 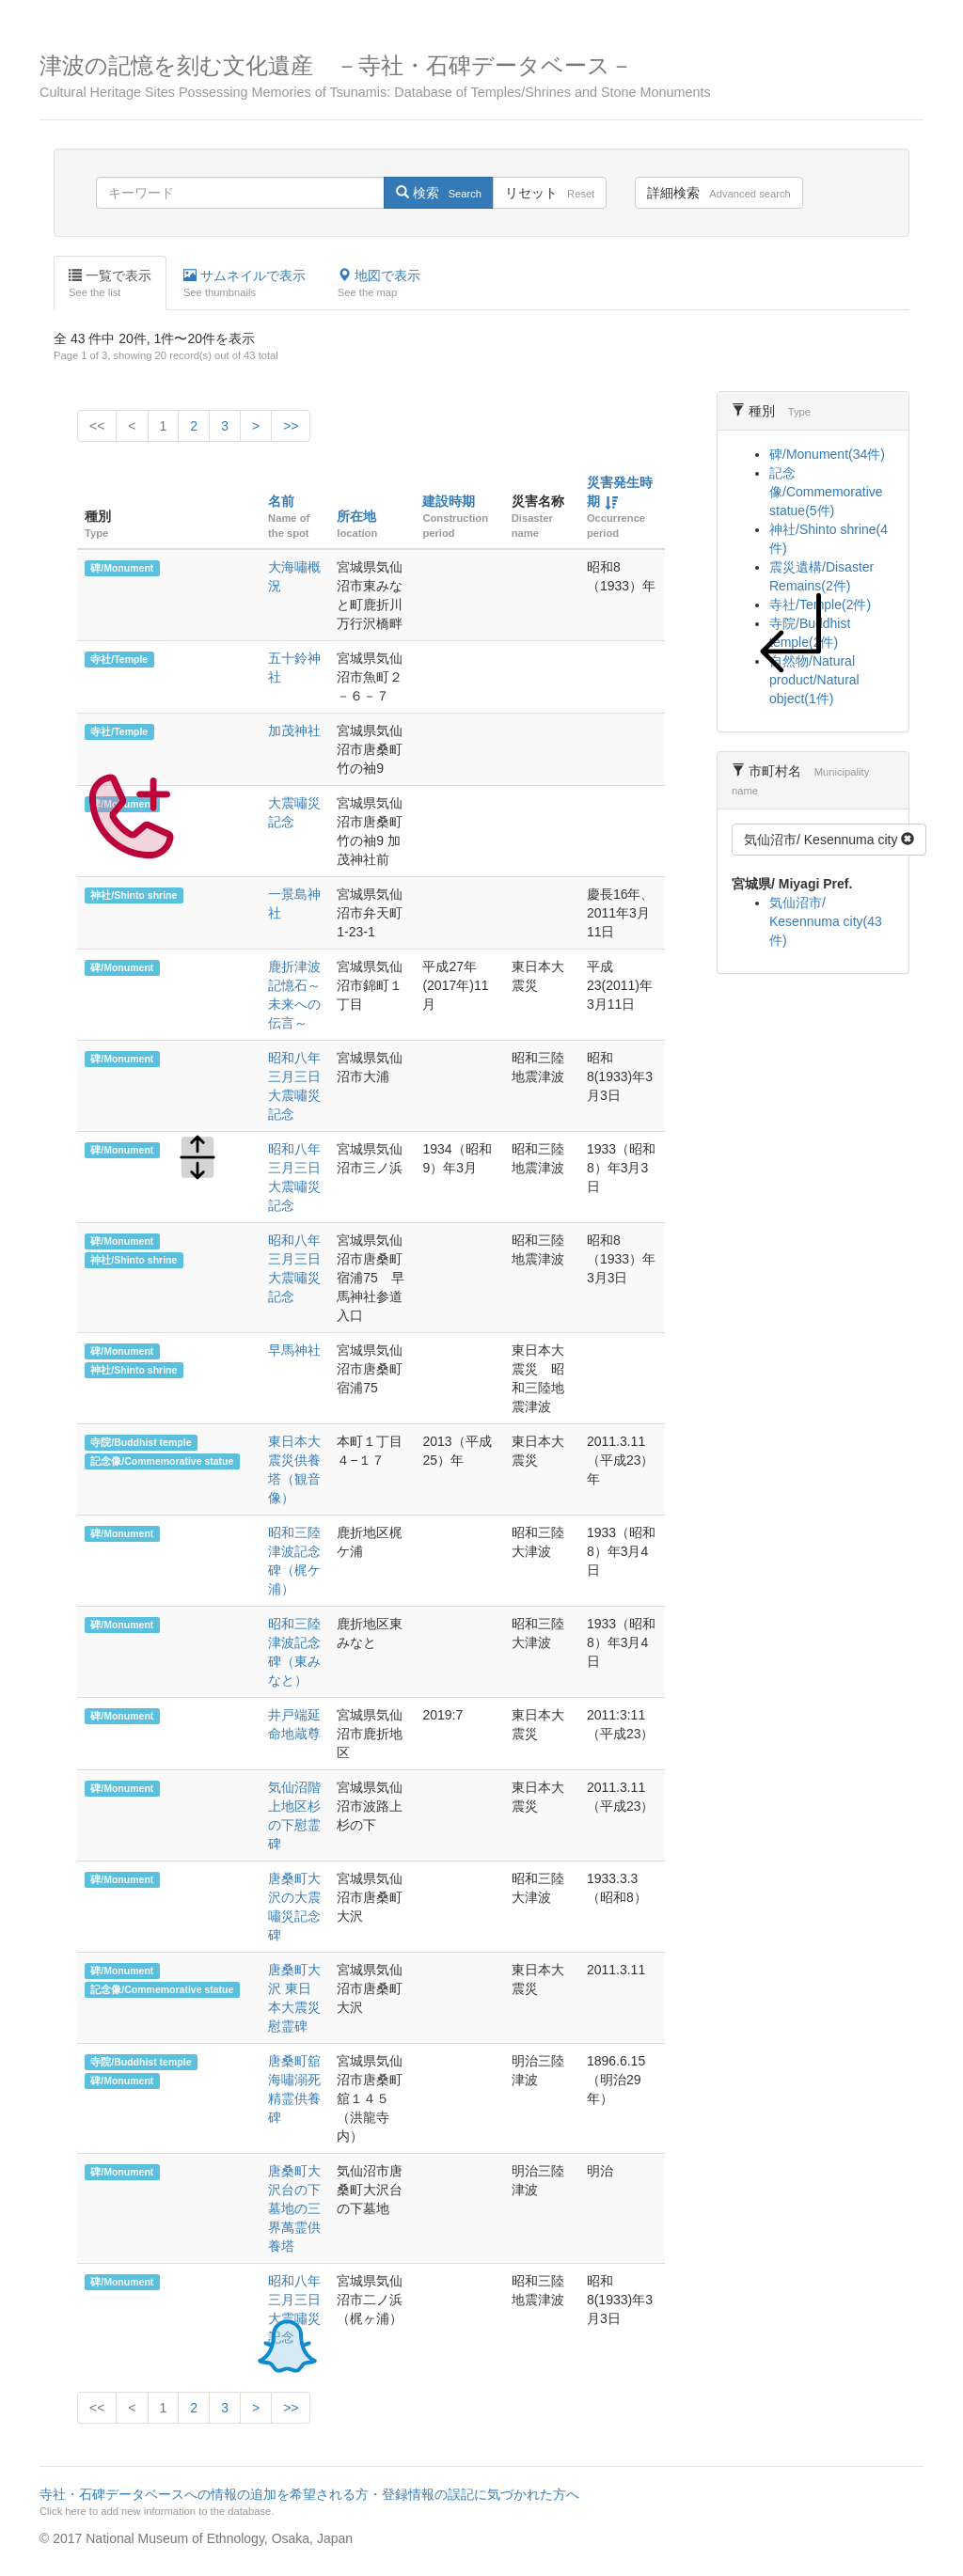 I want to click on go back or return to previous step, so click(x=794, y=633).